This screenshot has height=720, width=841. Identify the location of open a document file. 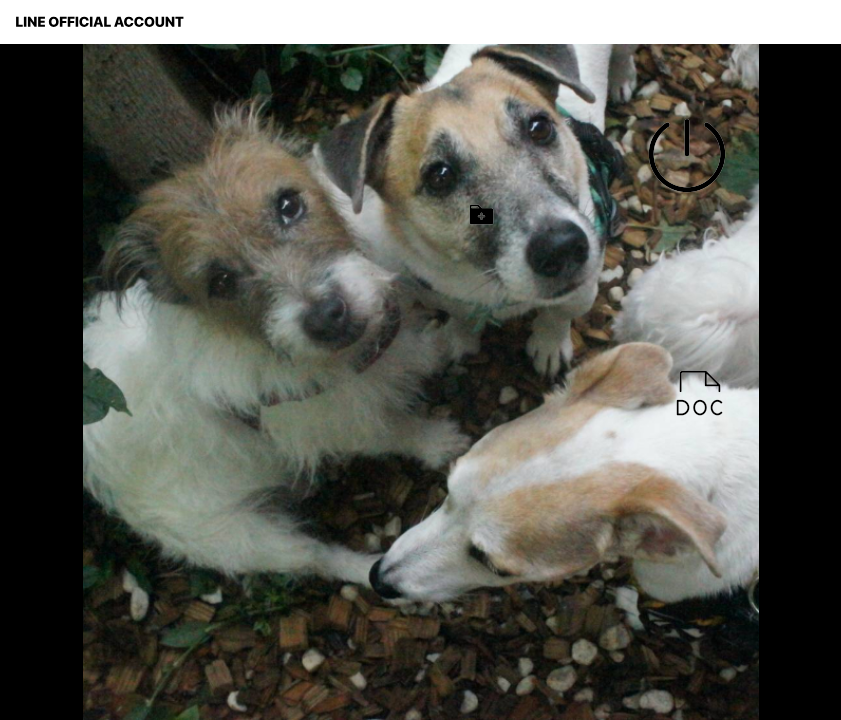
(700, 395).